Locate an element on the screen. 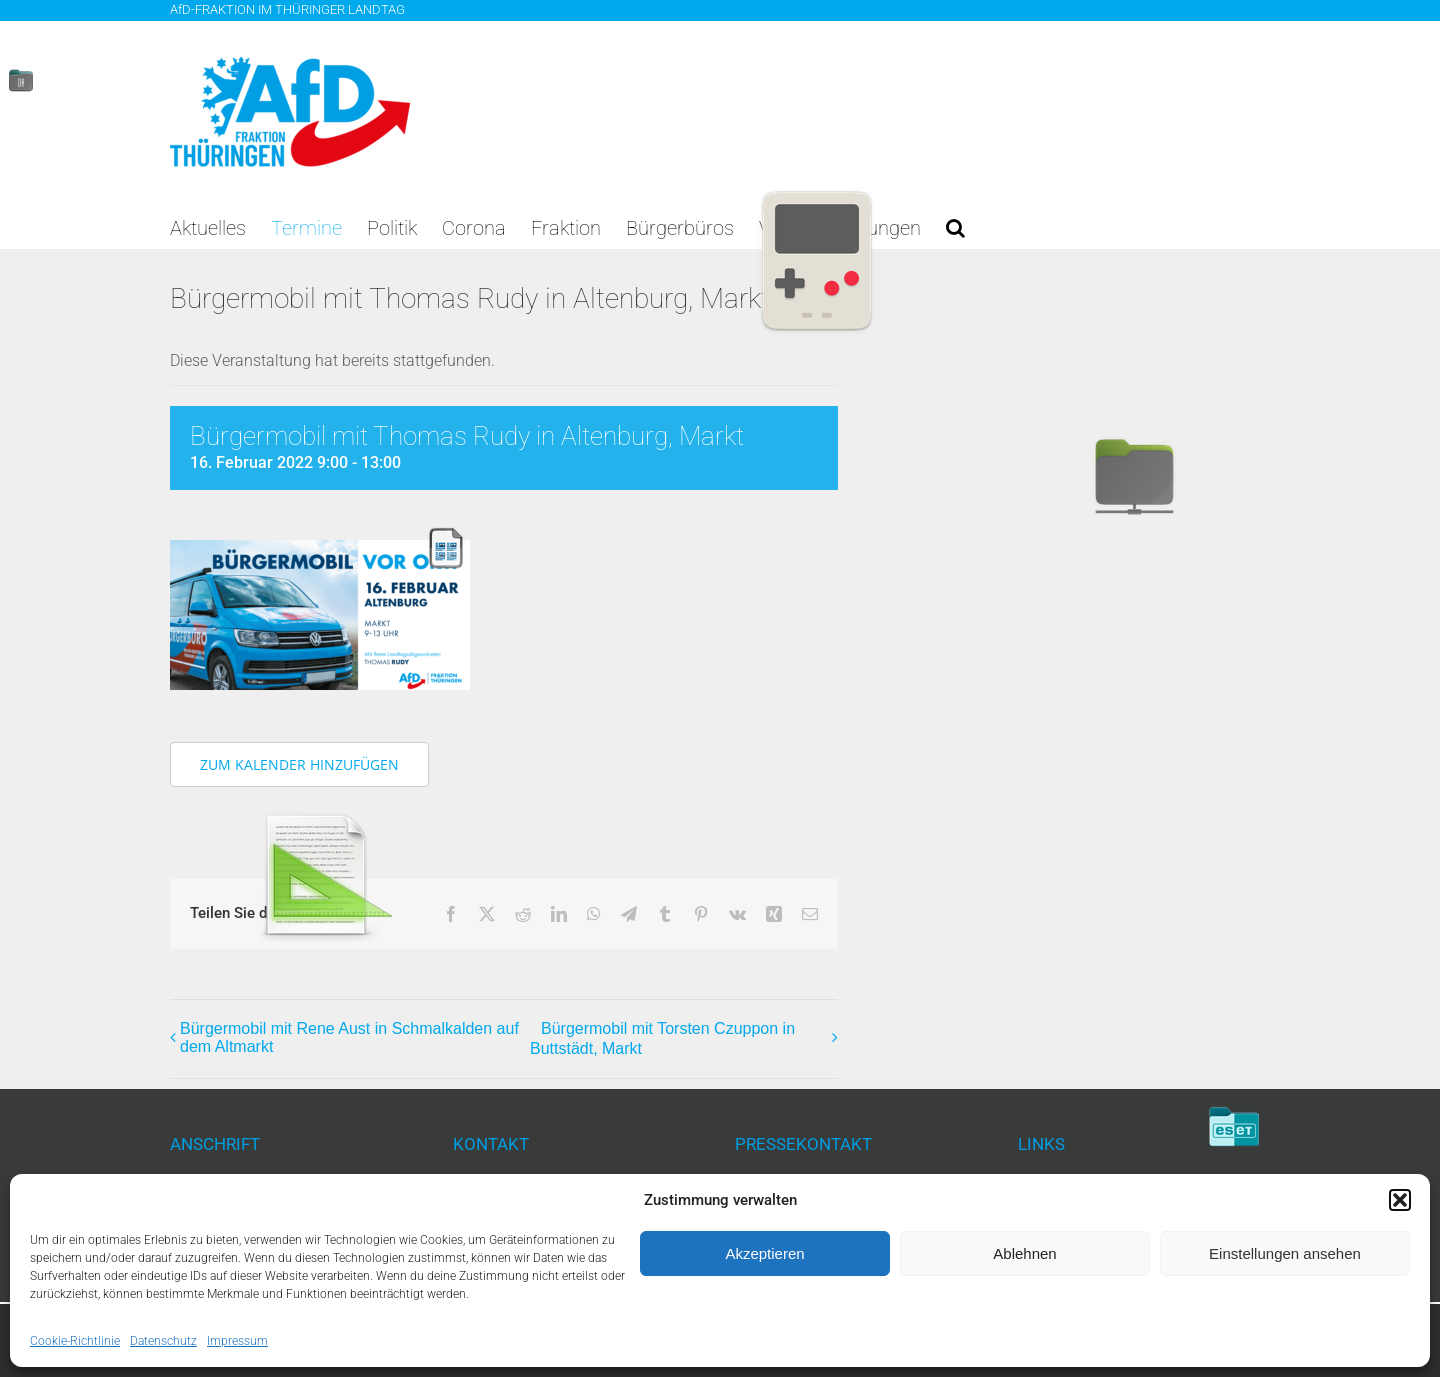 The width and height of the screenshot is (1440, 1377). configure page layout settings is located at coordinates (326, 874).